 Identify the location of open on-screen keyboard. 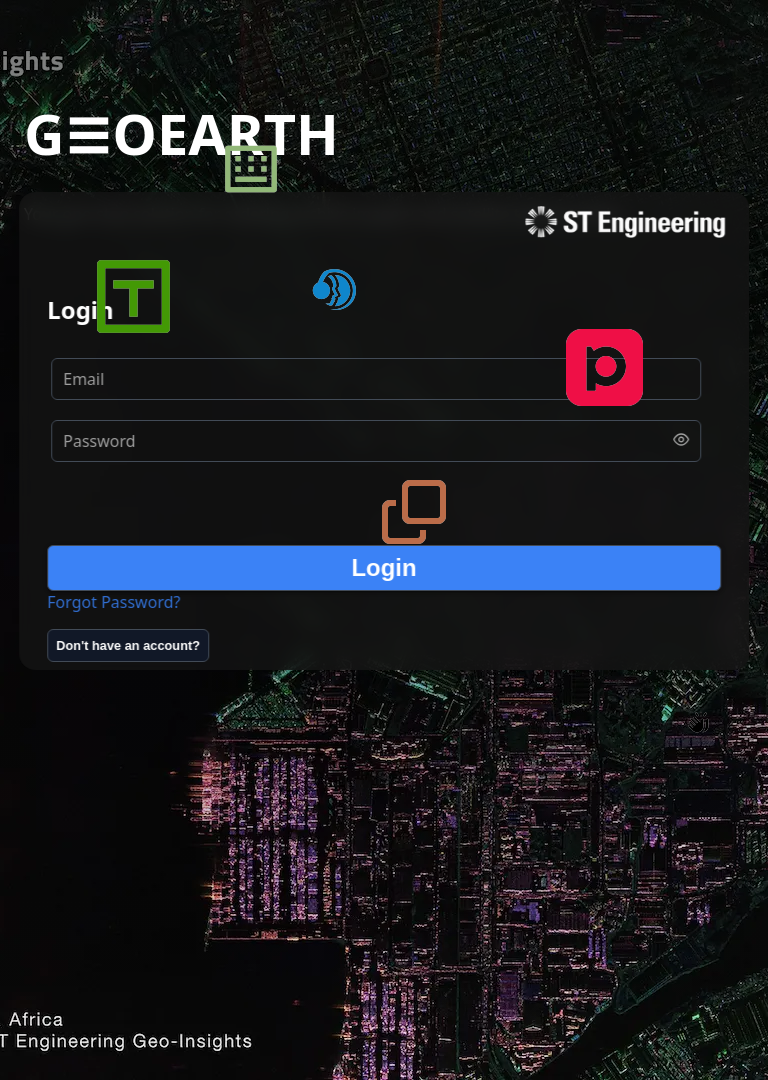
(251, 169).